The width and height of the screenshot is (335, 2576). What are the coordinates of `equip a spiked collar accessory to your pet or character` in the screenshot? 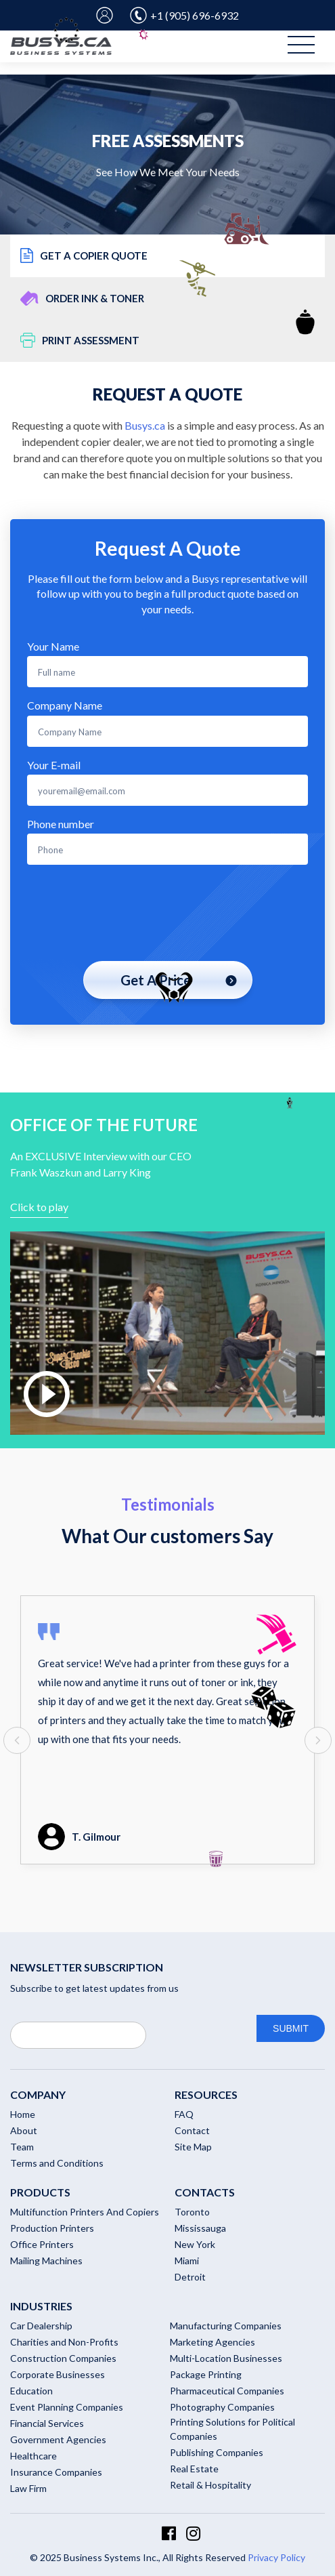 It's located at (143, 35).